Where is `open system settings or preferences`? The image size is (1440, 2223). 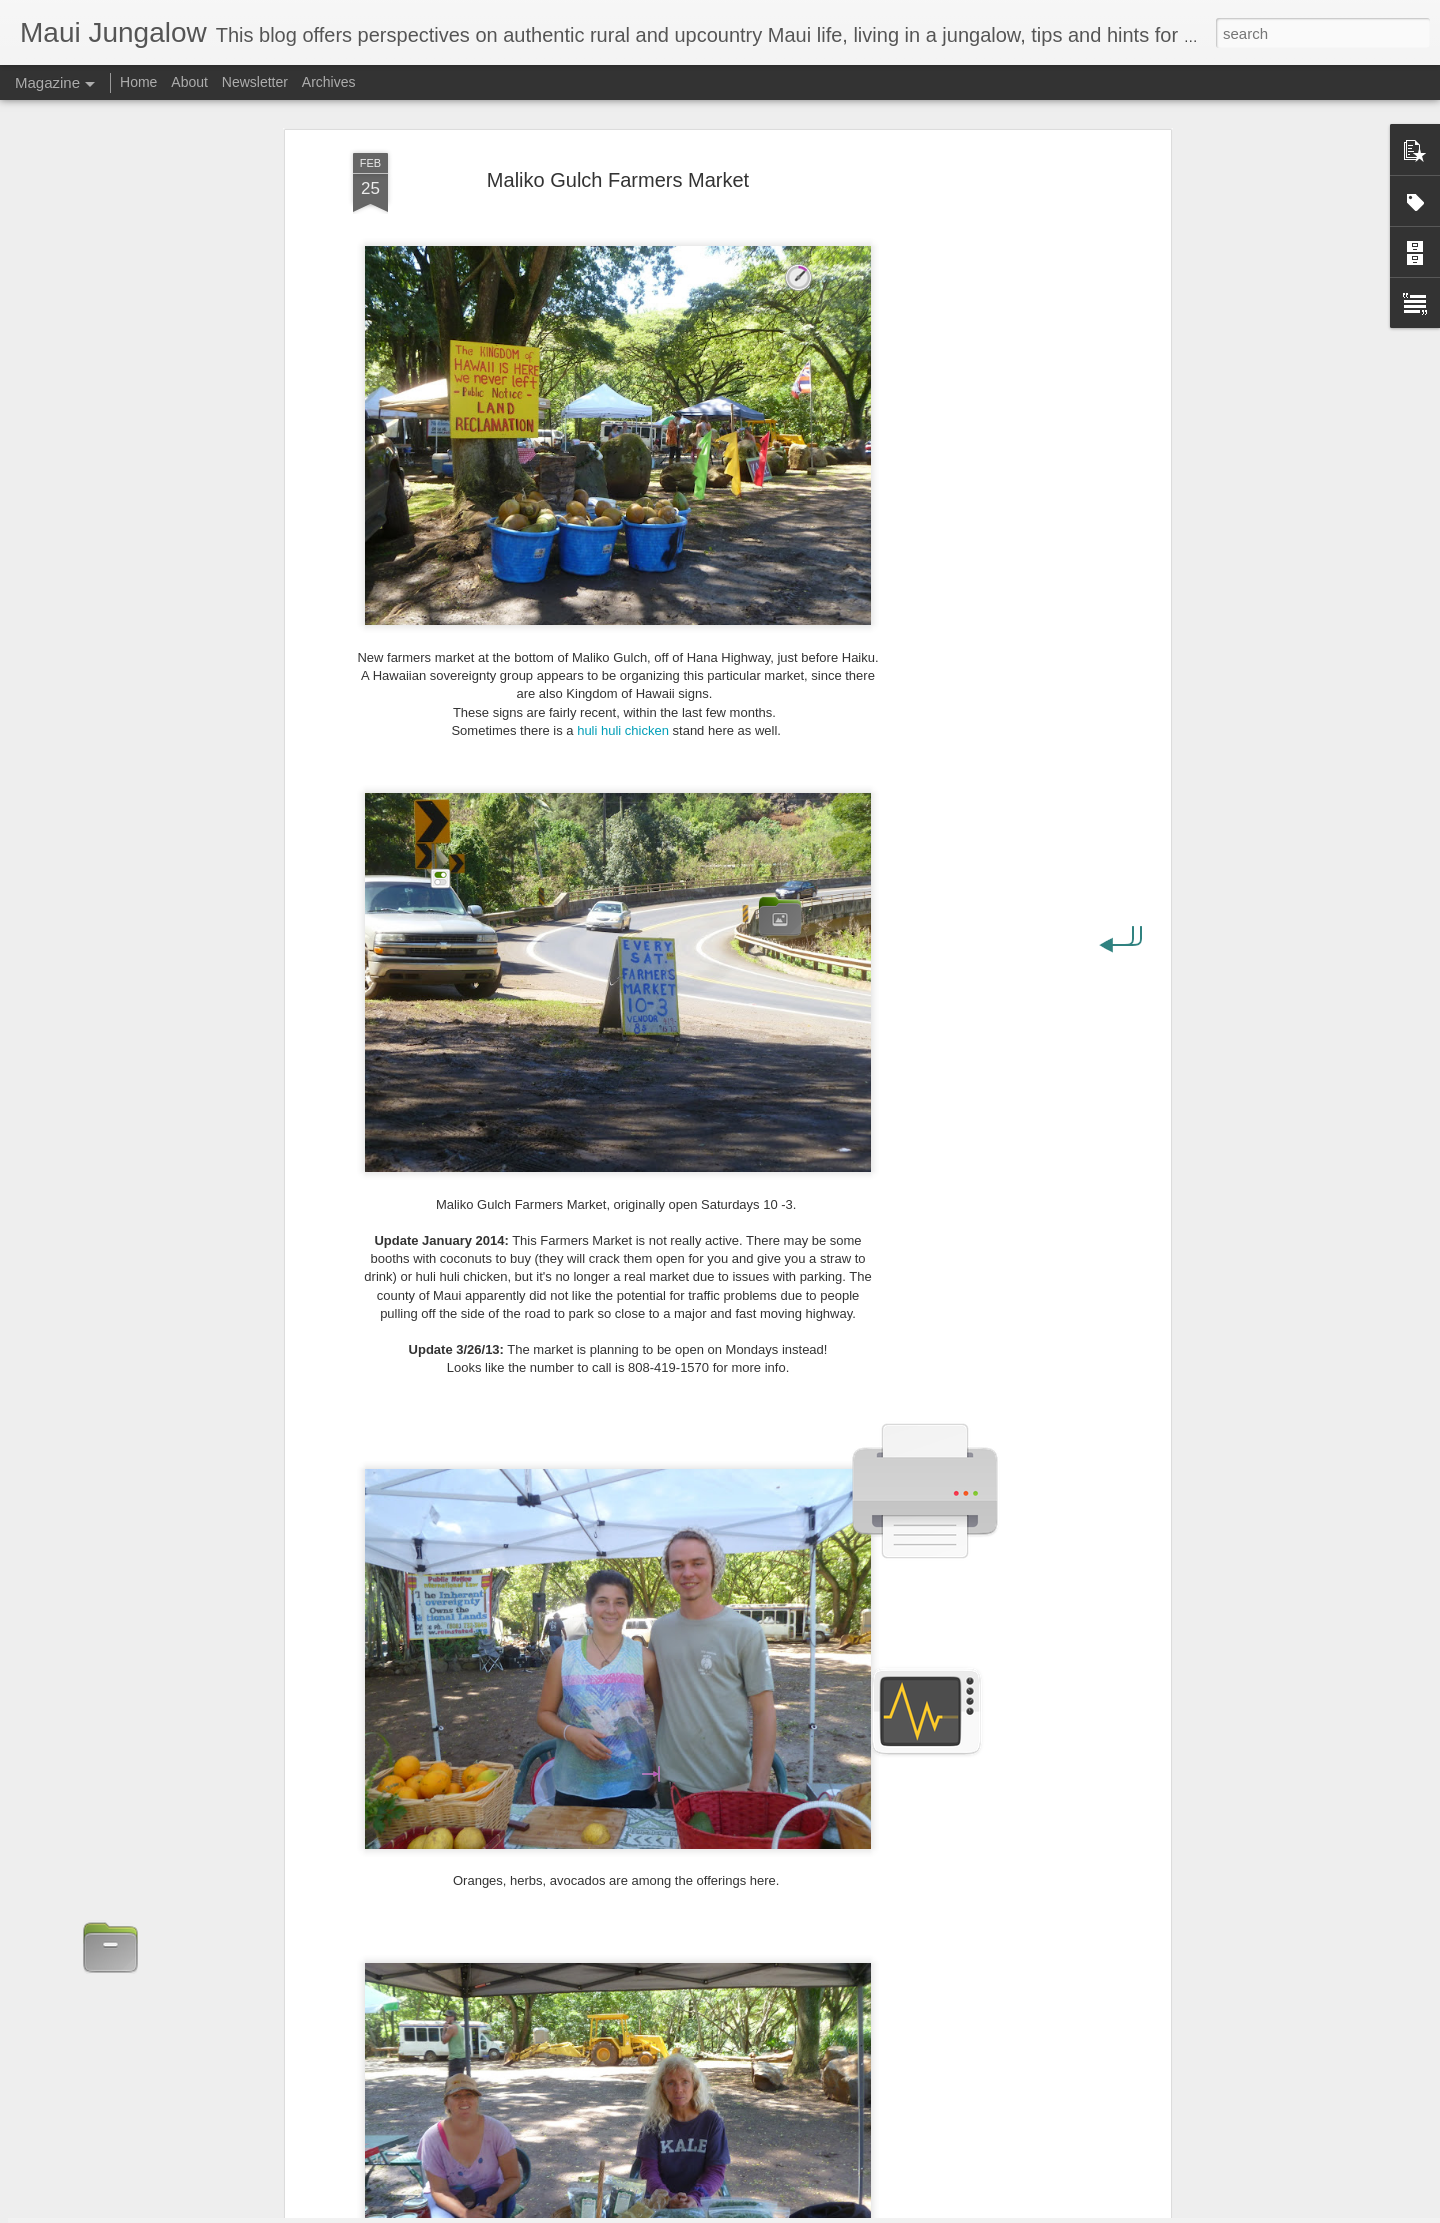
open system settings or preferences is located at coordinates (440, 878).